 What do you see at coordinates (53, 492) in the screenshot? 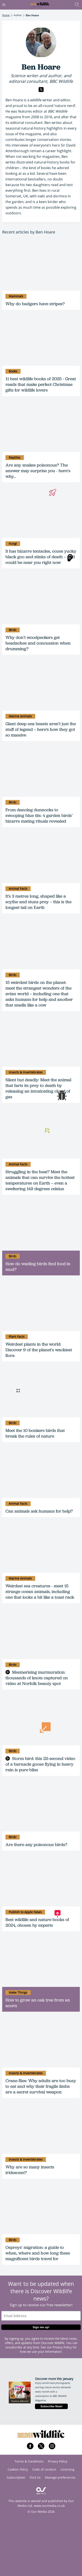
I see `launch or deploy a project` at bounding box center [53, 492].